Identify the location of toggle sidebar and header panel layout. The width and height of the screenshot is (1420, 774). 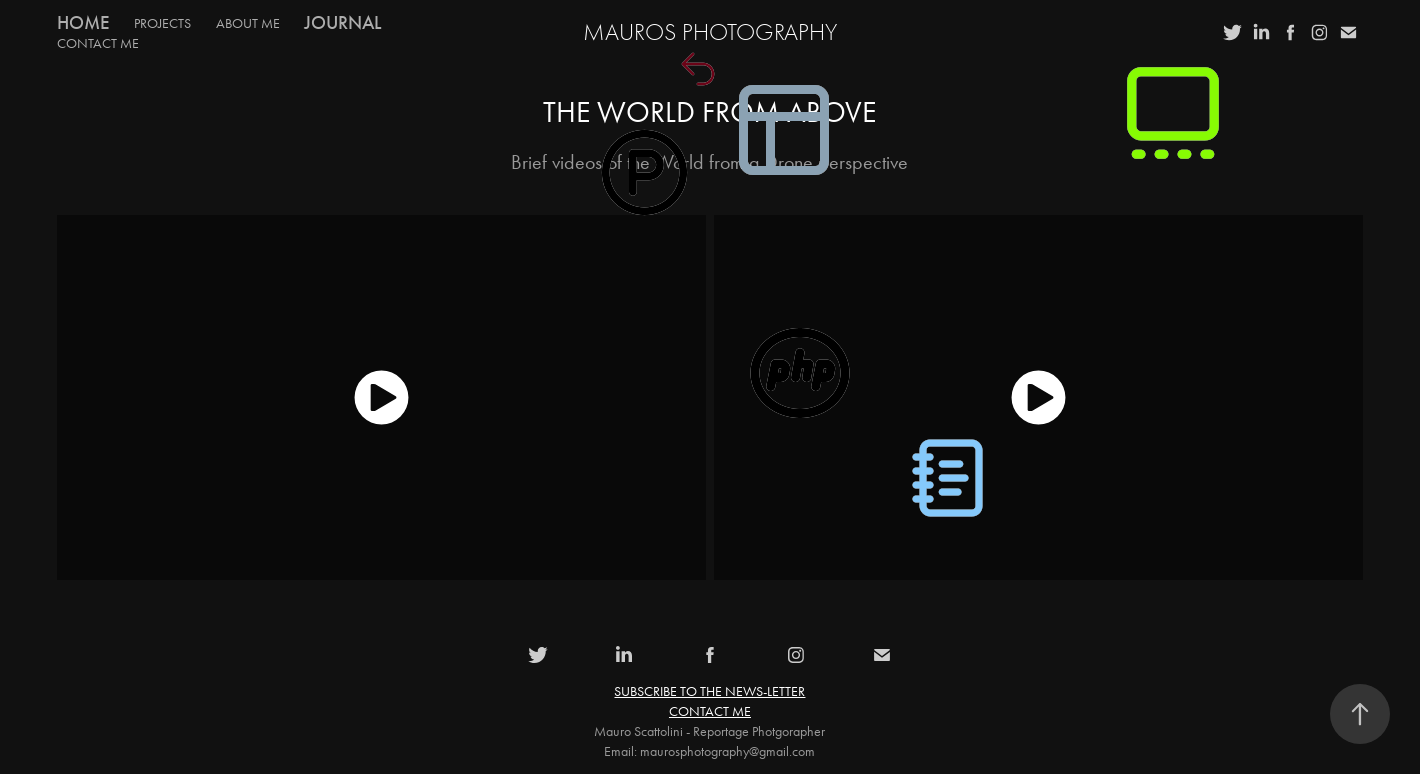
(784, 130).